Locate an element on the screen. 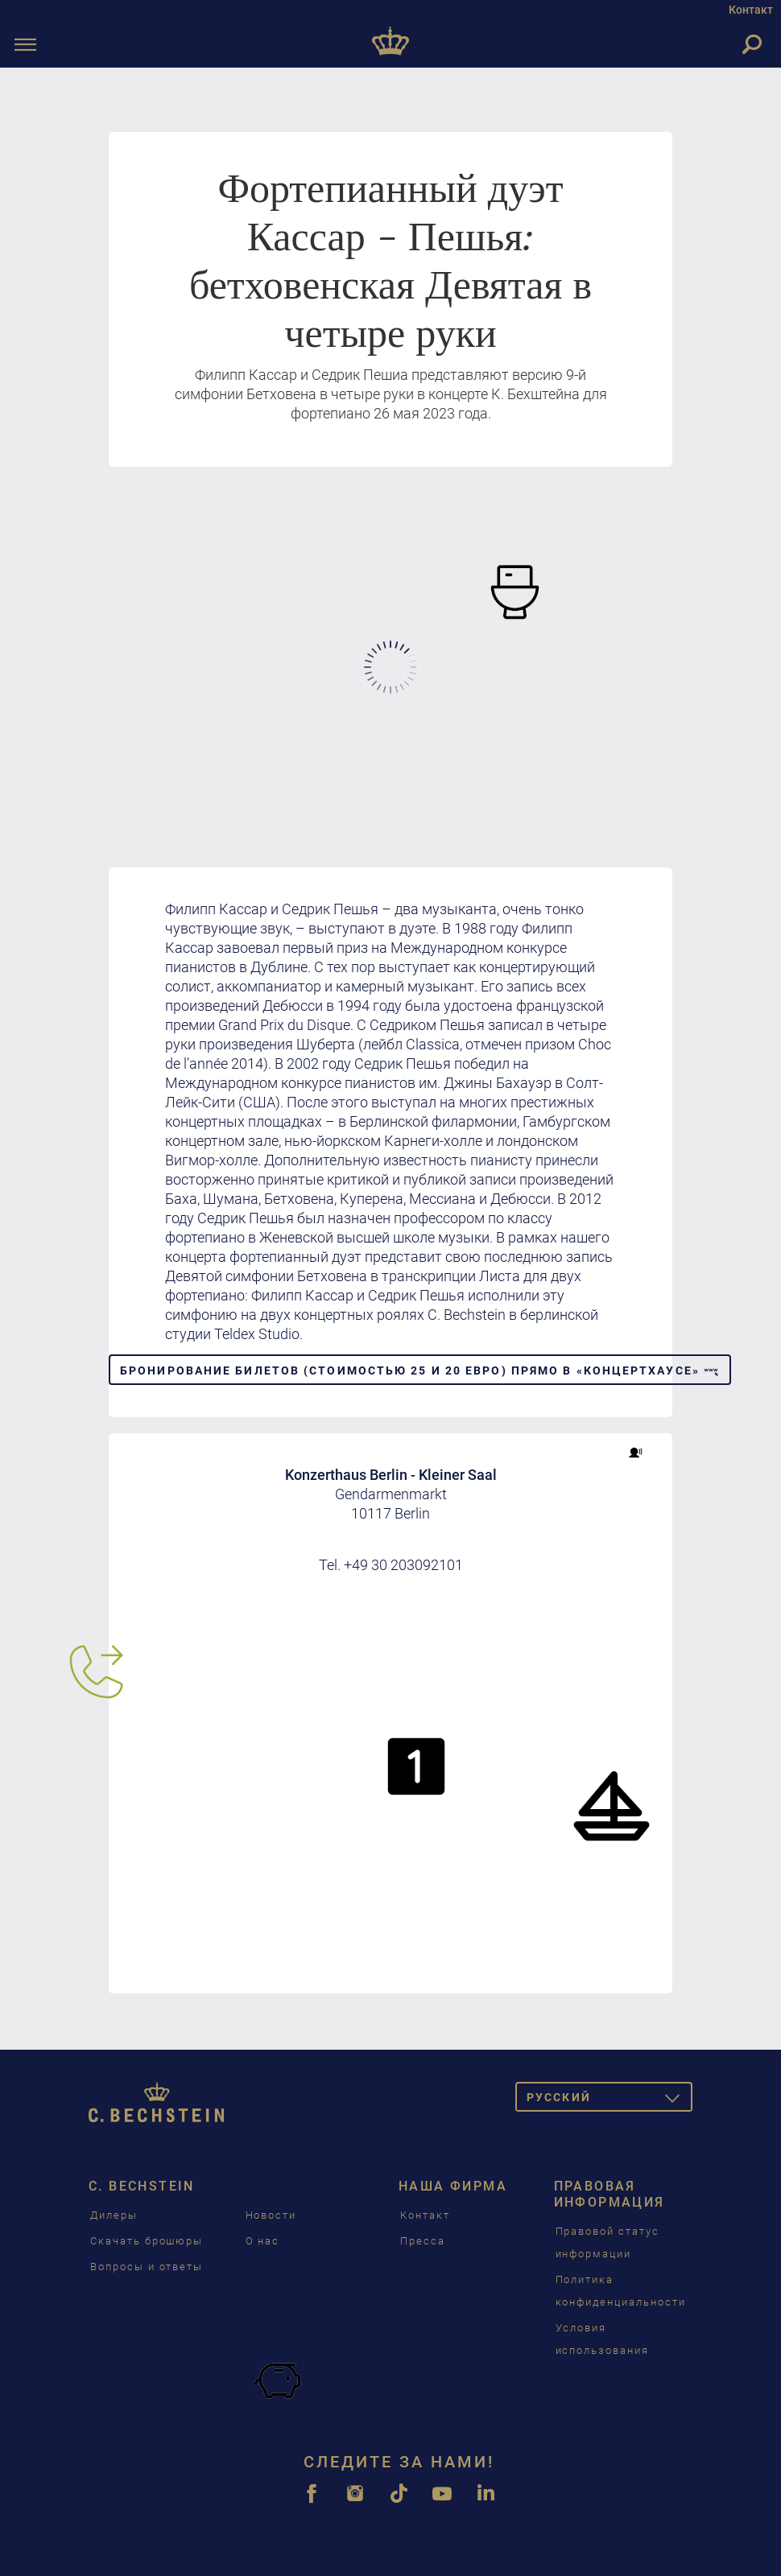 This screenshot has height=2576, width=781. access marine or boating features is located at coordinates (611, 1810).